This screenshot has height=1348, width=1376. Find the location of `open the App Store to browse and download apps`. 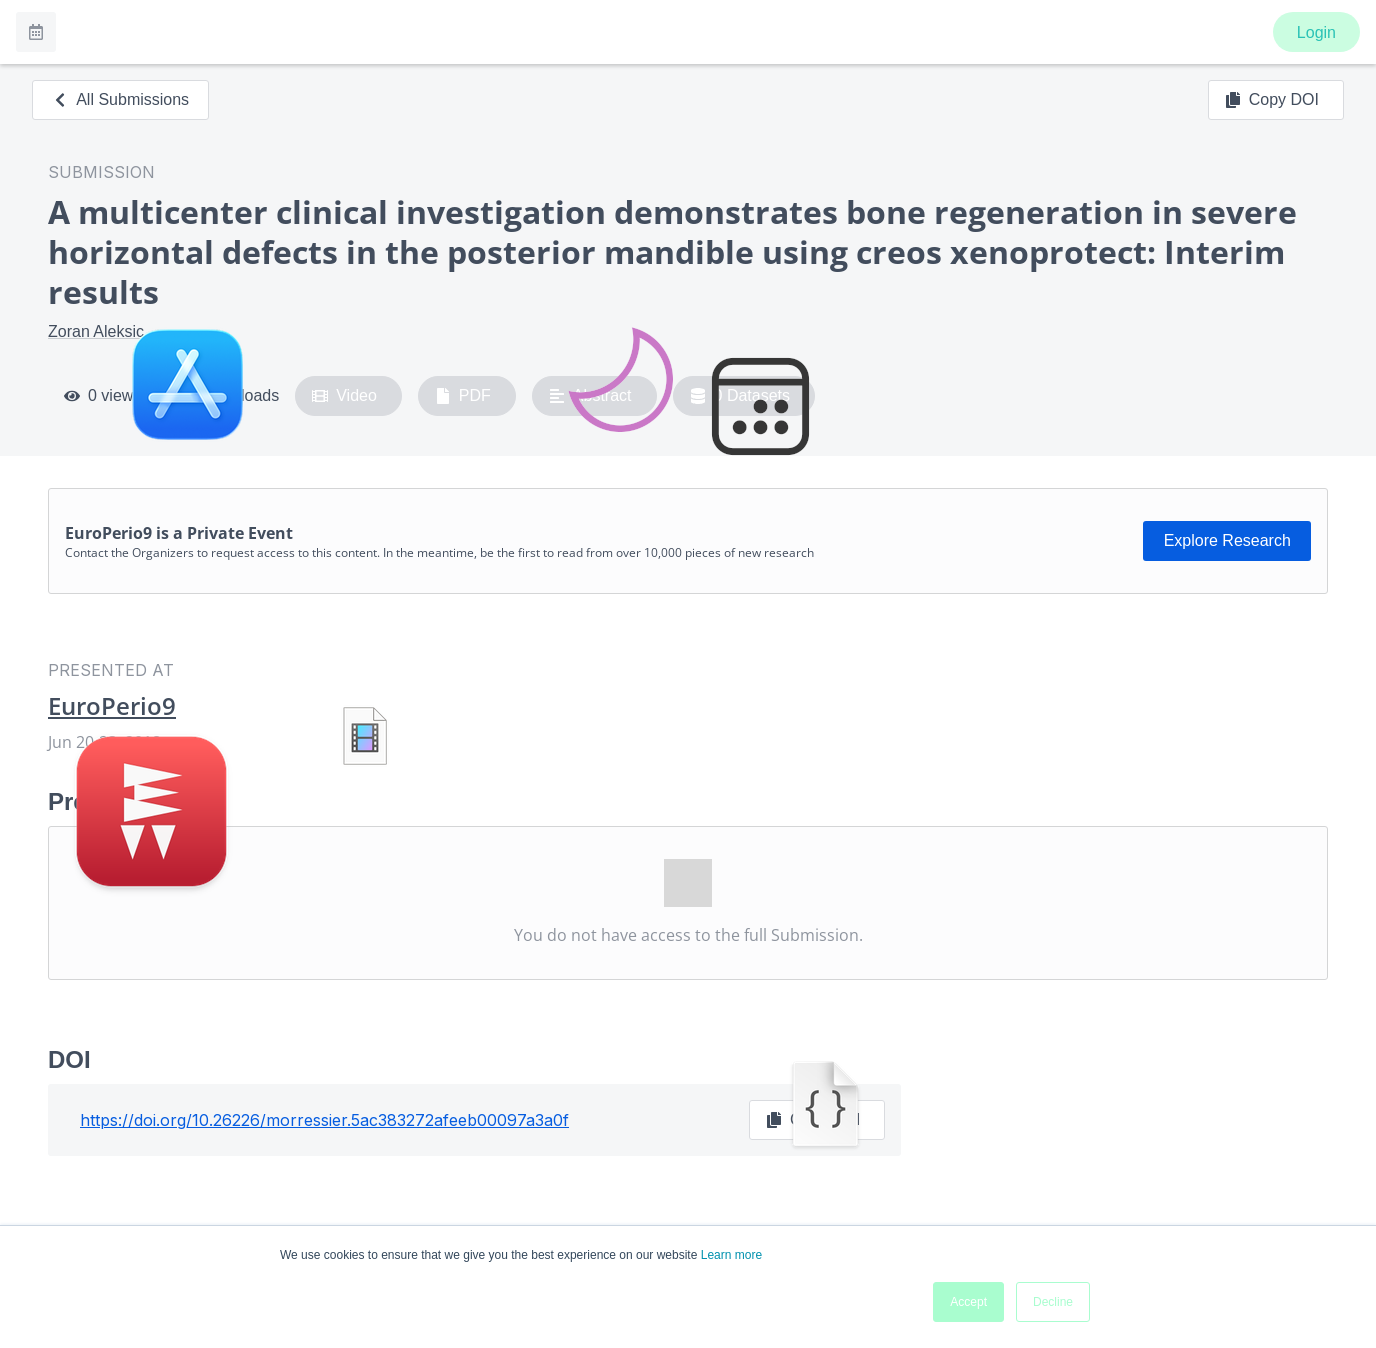

open the App Store to browse and download apps is located at coordinates (187, 384).